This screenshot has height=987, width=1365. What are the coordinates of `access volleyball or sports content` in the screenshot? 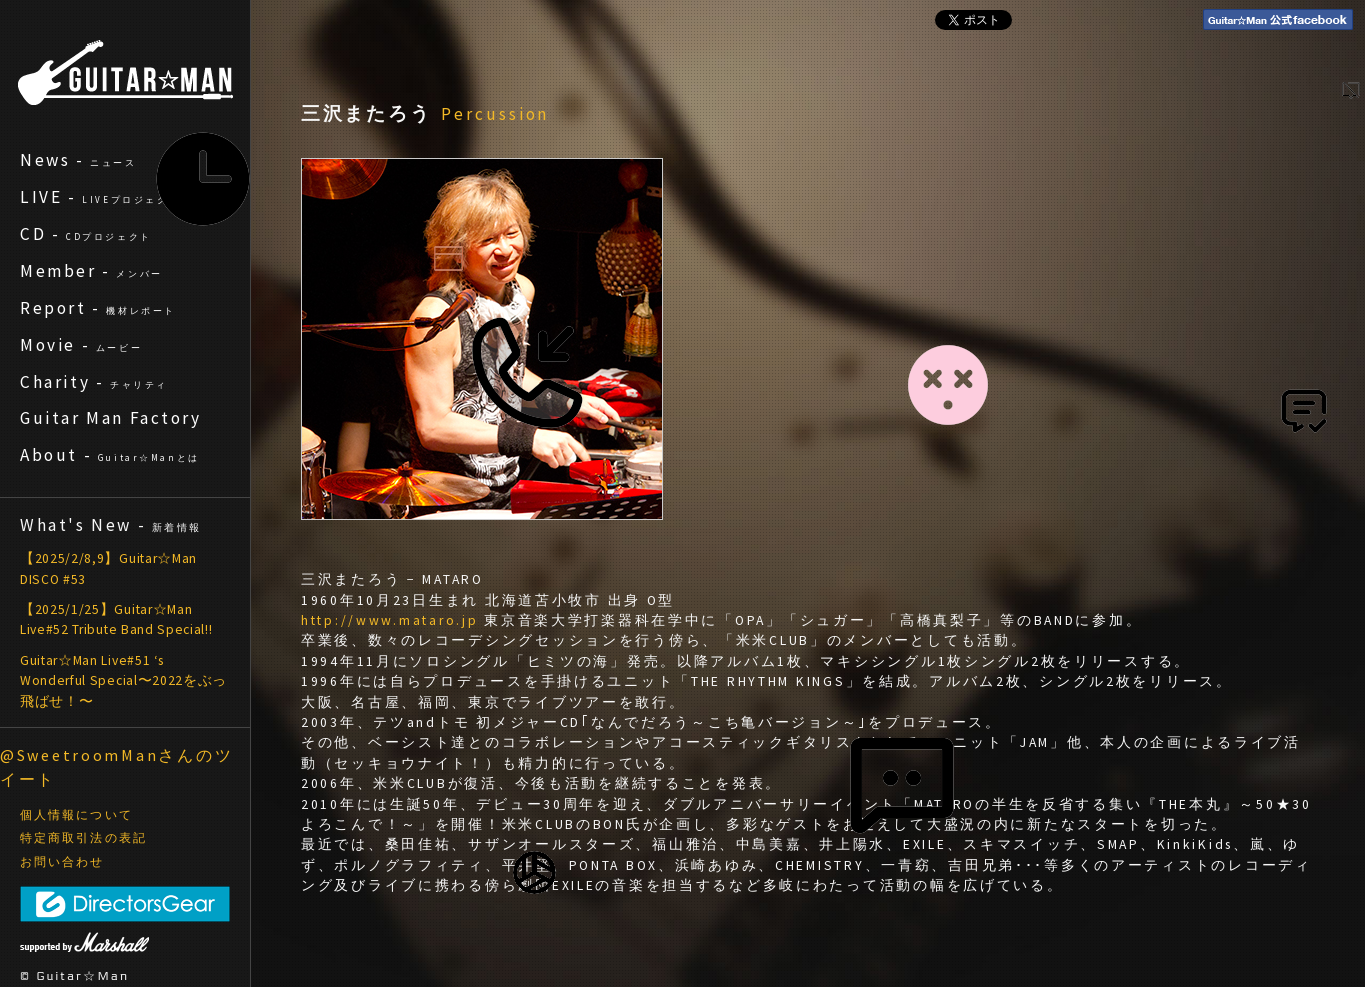 It's located at (534, 872).